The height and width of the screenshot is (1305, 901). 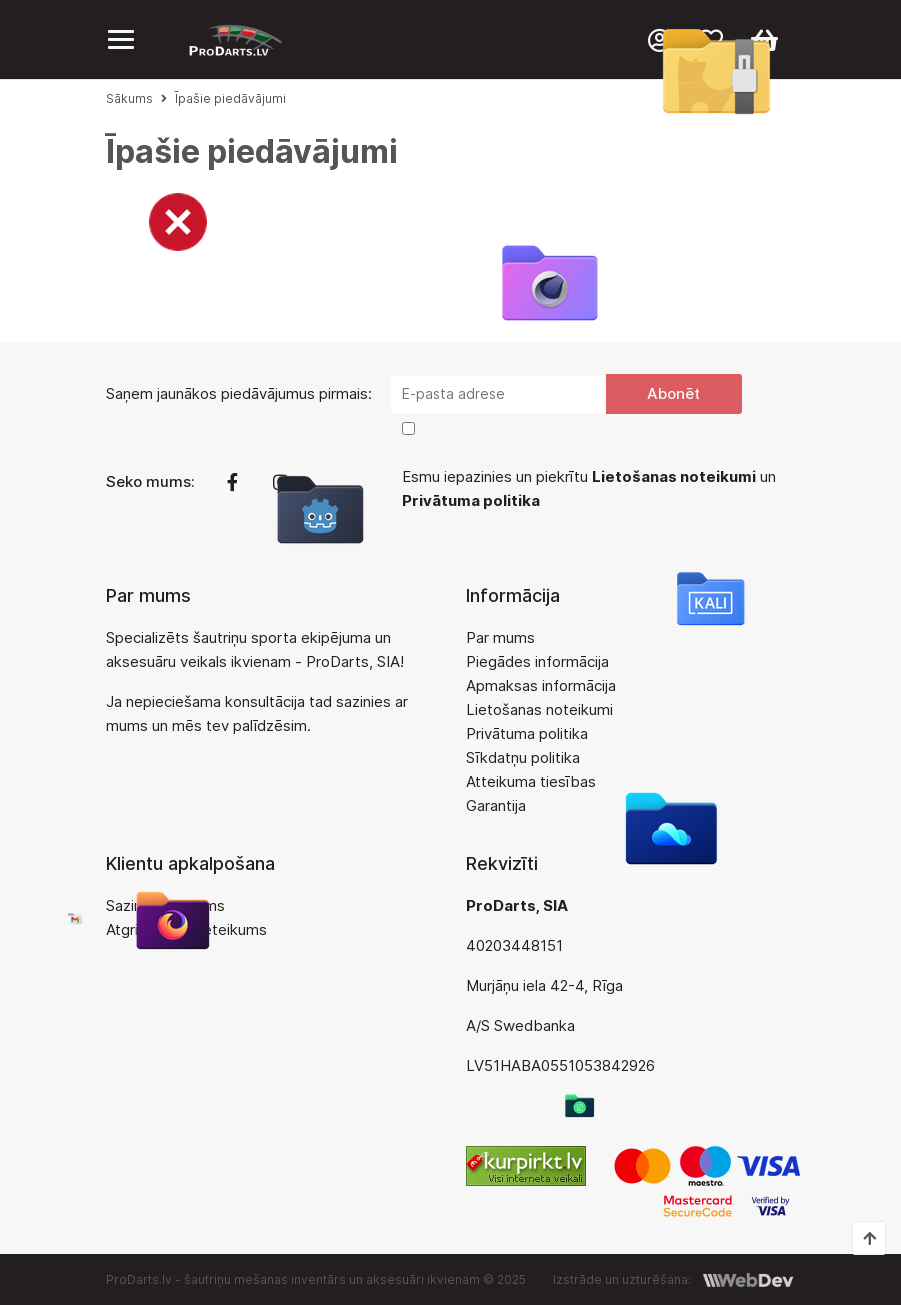 I want to click on folder containing Godot game engine project files, so click(x=320, y=512).